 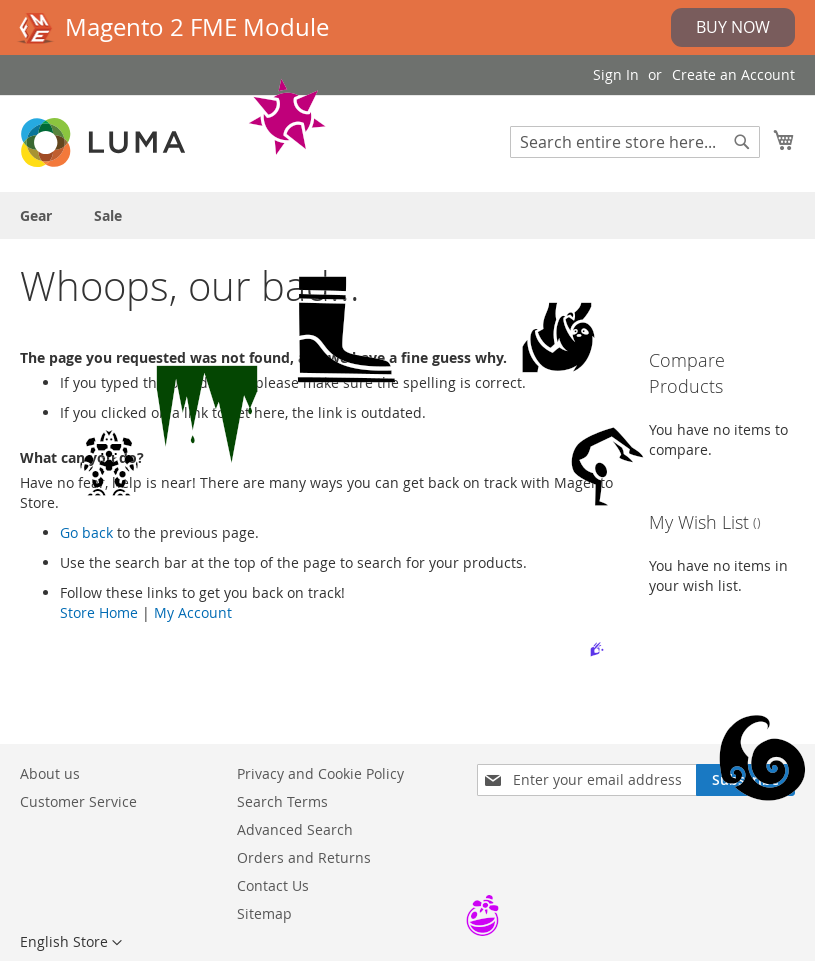 What do you see at coordinates (558, 337) in the screenshot?
I see `sloth character or mascot icon` at bounding box center [558, 337].